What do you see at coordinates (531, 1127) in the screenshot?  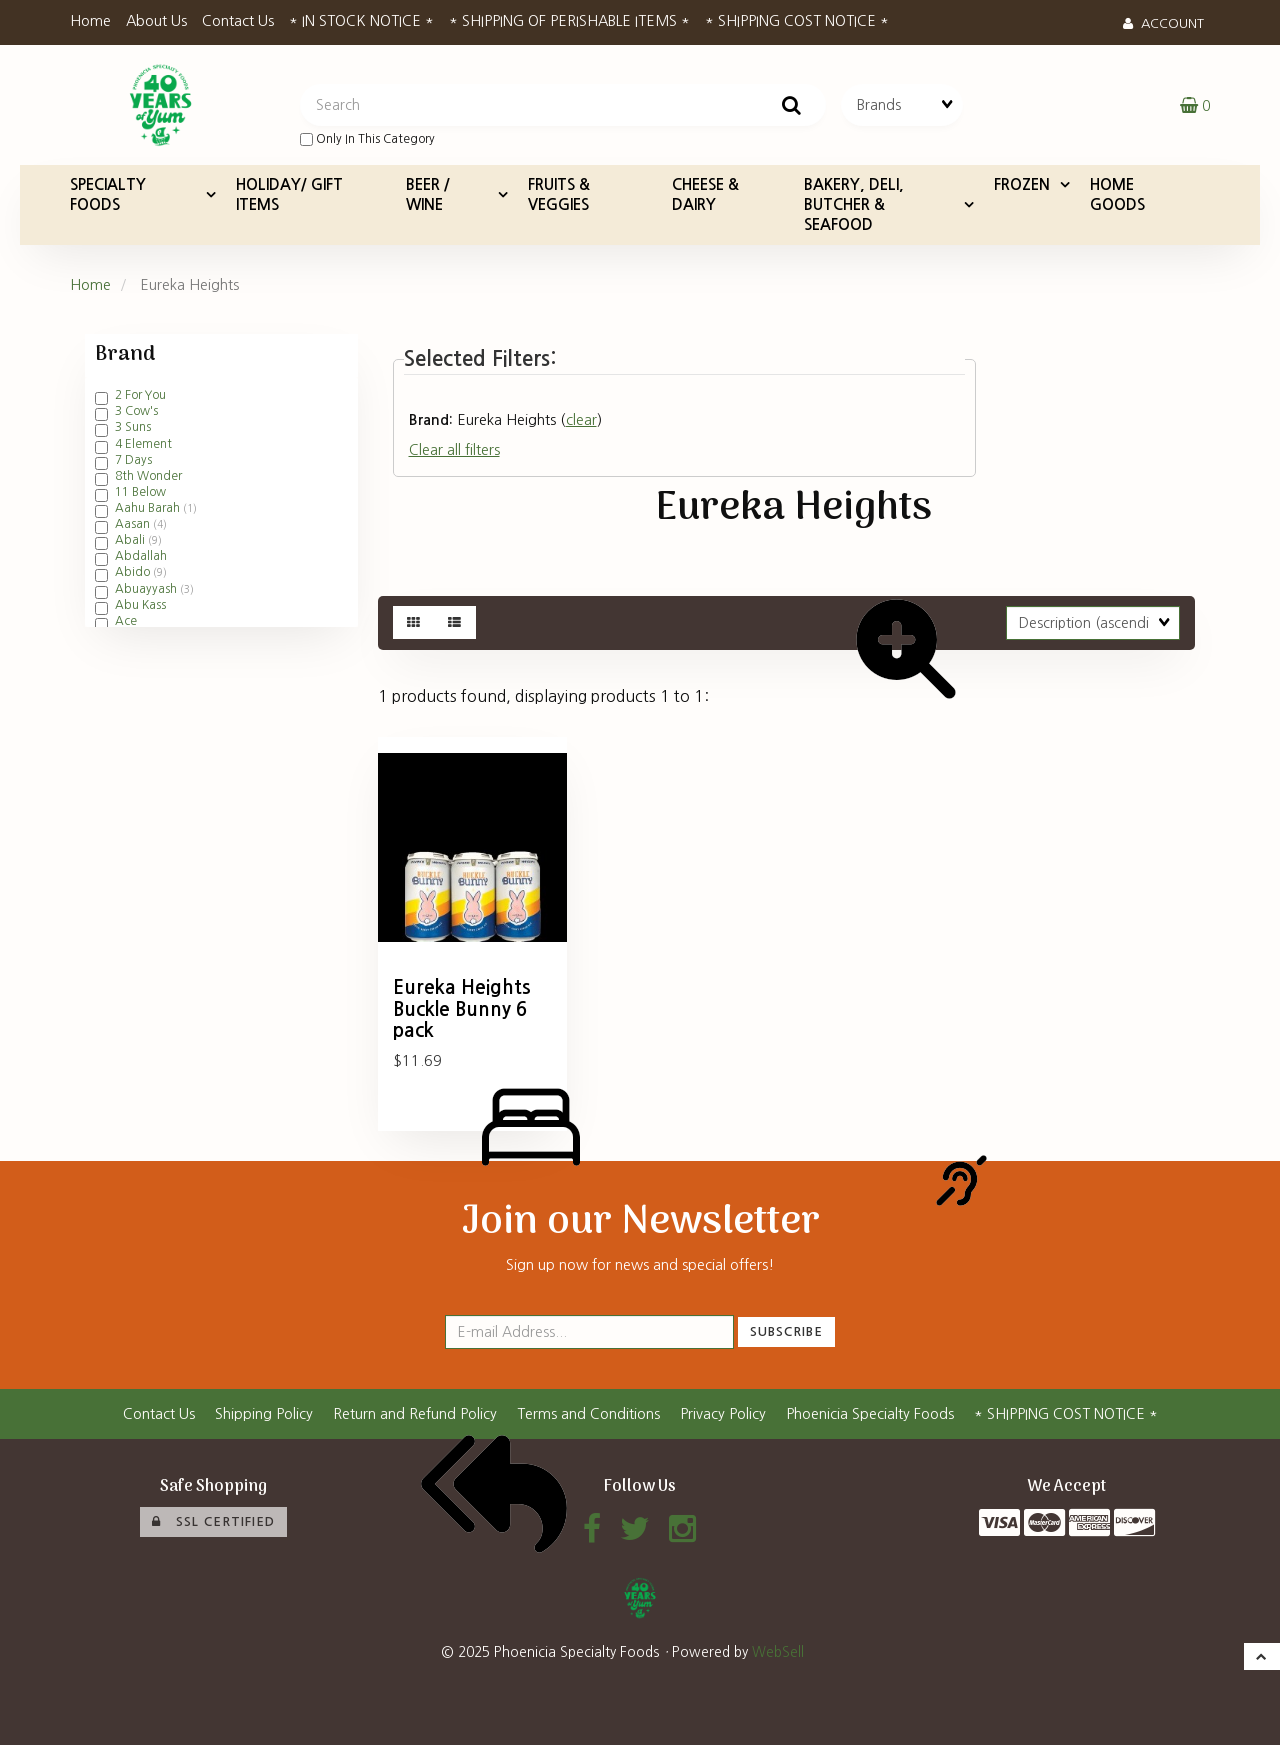 I see `view hotel or accommodation options` at bounding box center [531, 1127].